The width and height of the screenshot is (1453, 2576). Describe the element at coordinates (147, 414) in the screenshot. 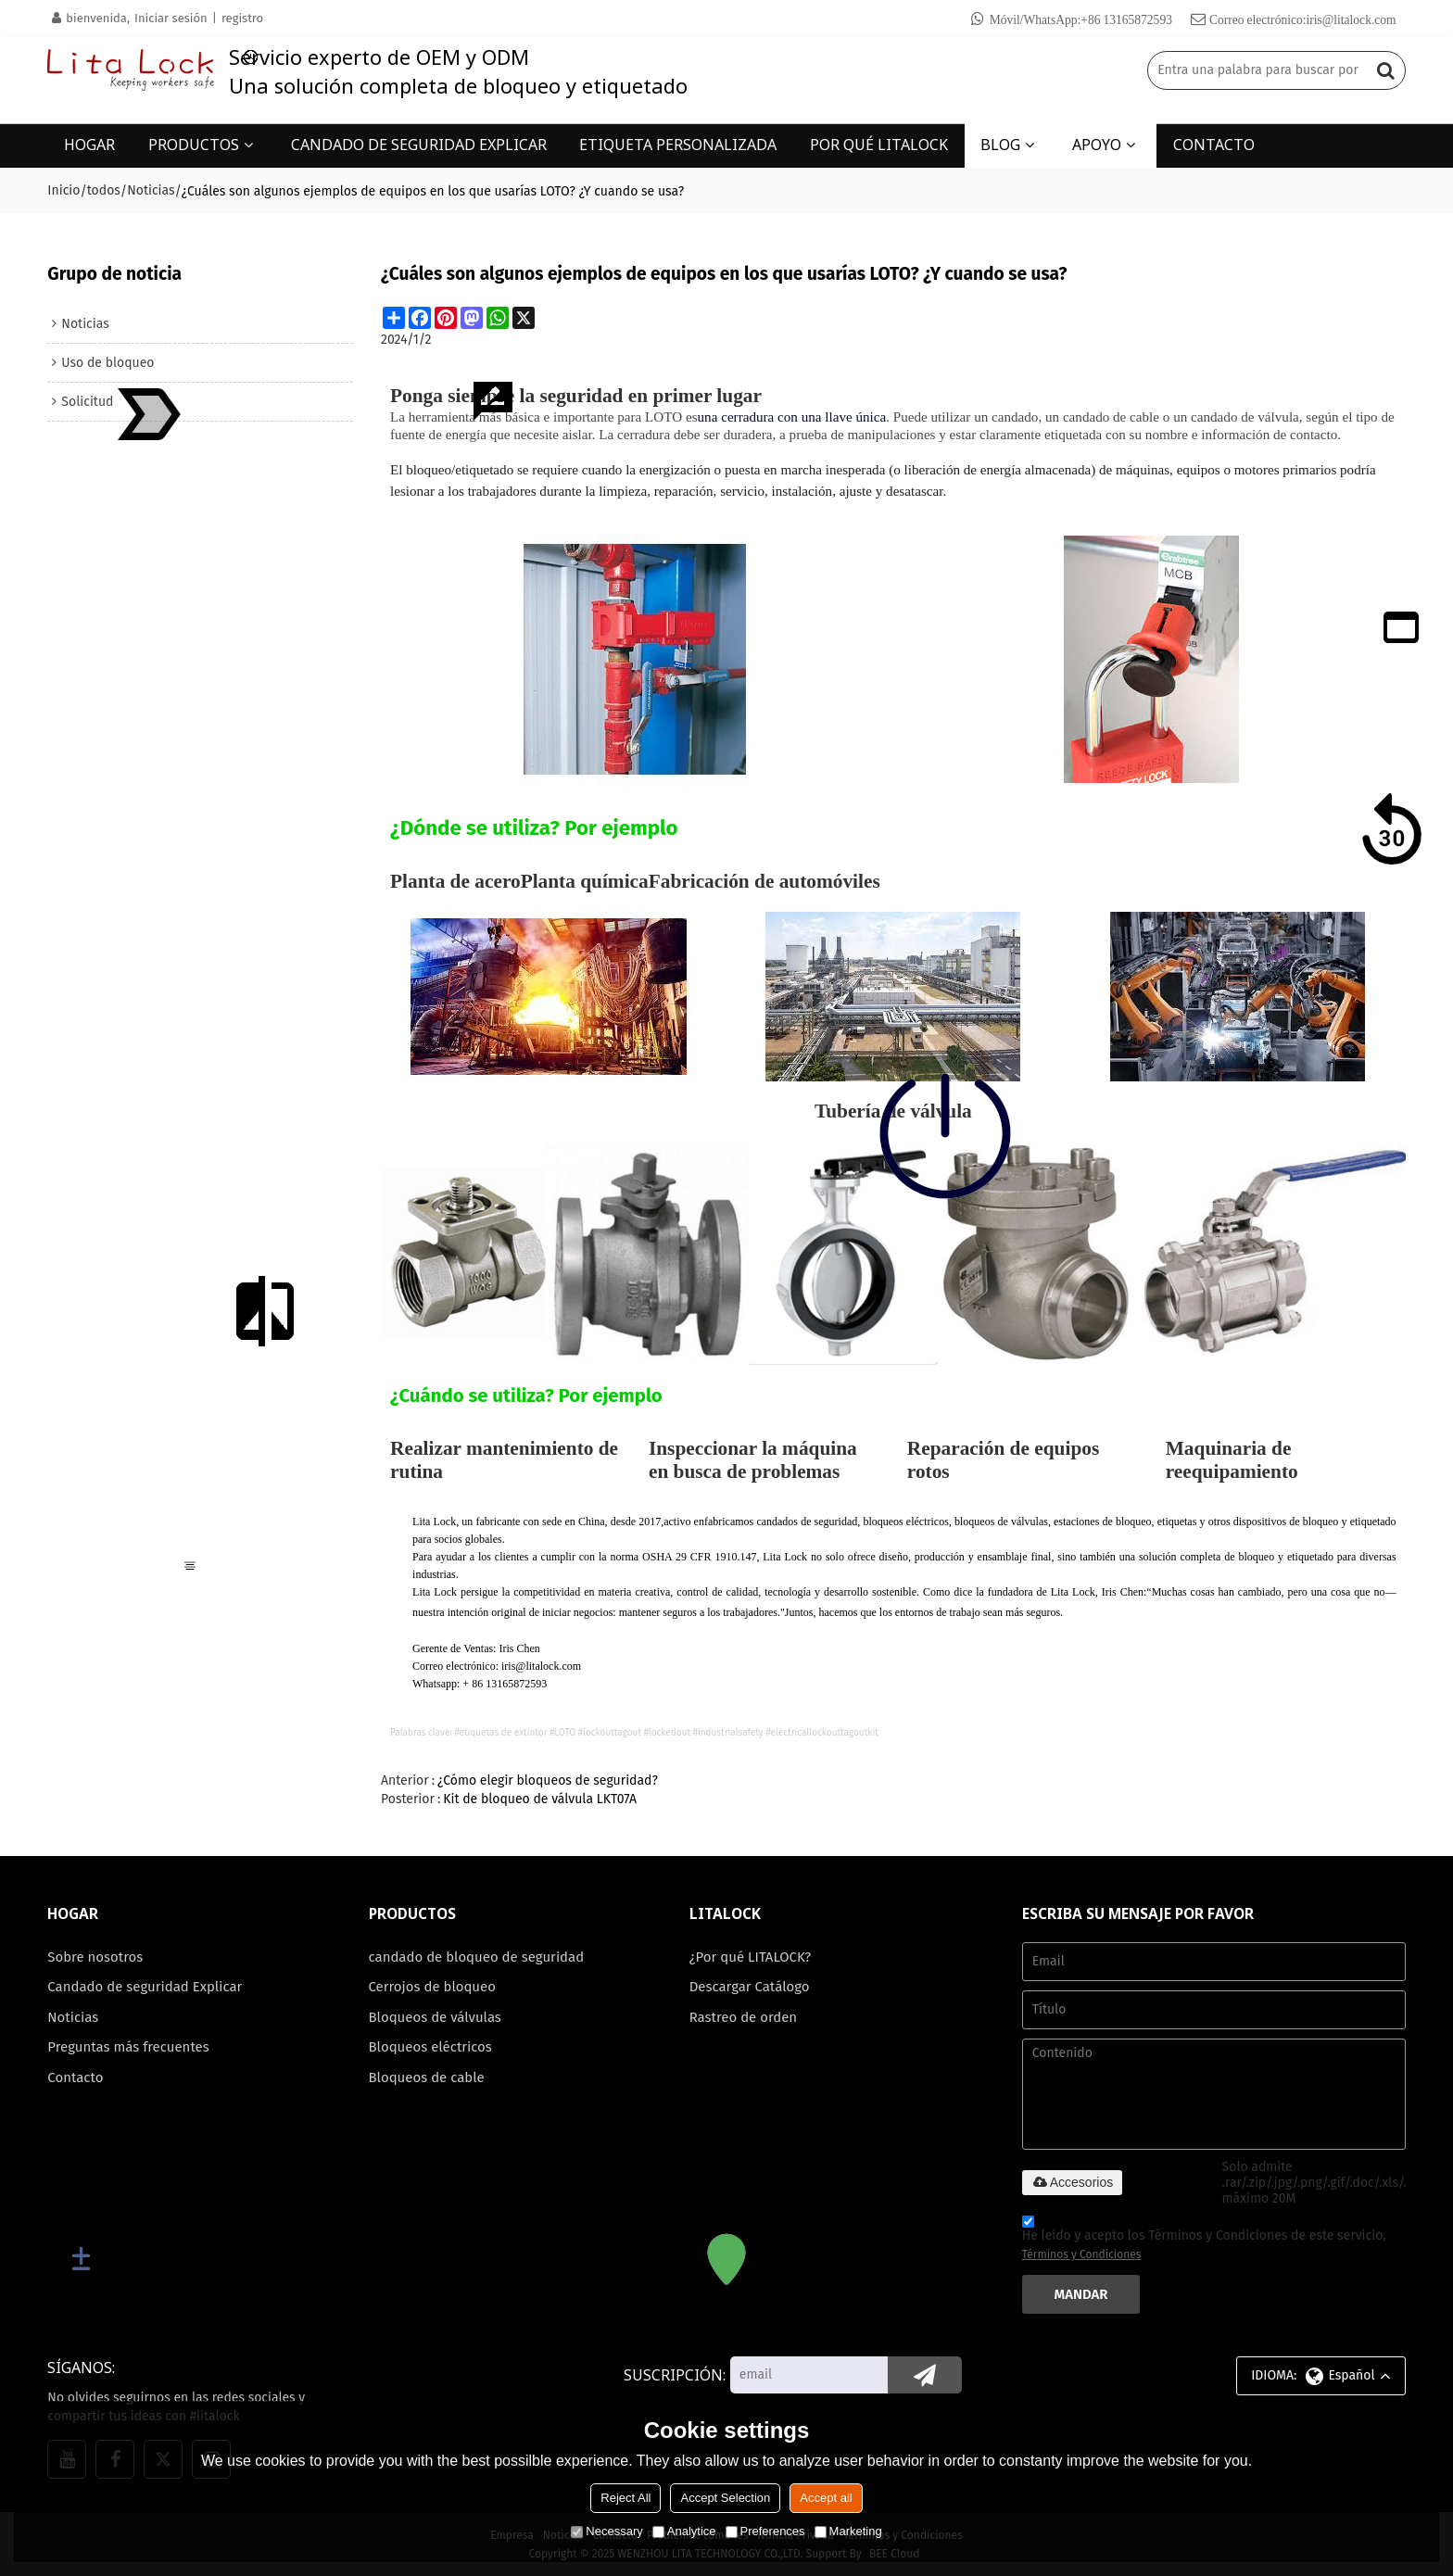

I see `mark as important or priority` at that location.